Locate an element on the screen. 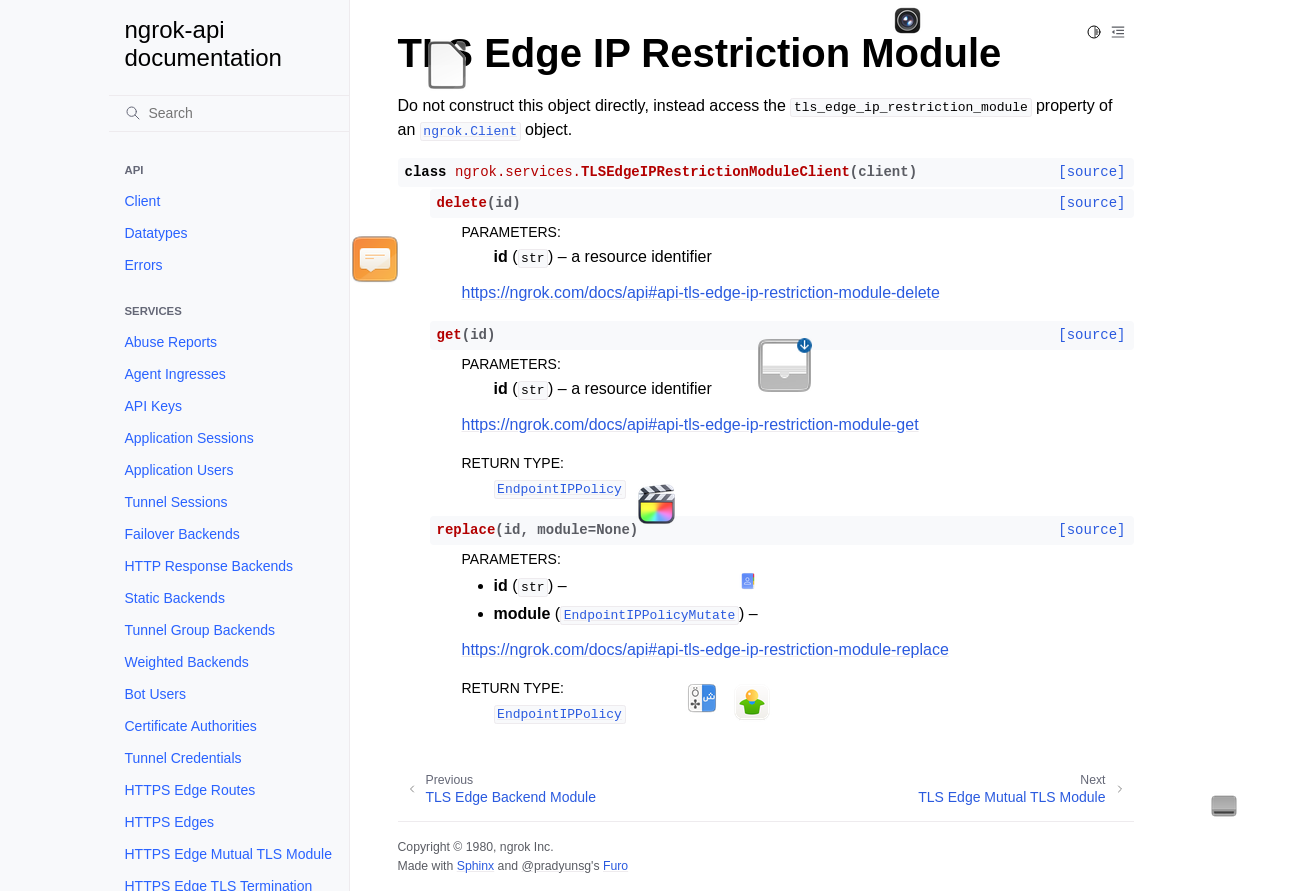  access removable storage device is located at coordinates (1224, 806).